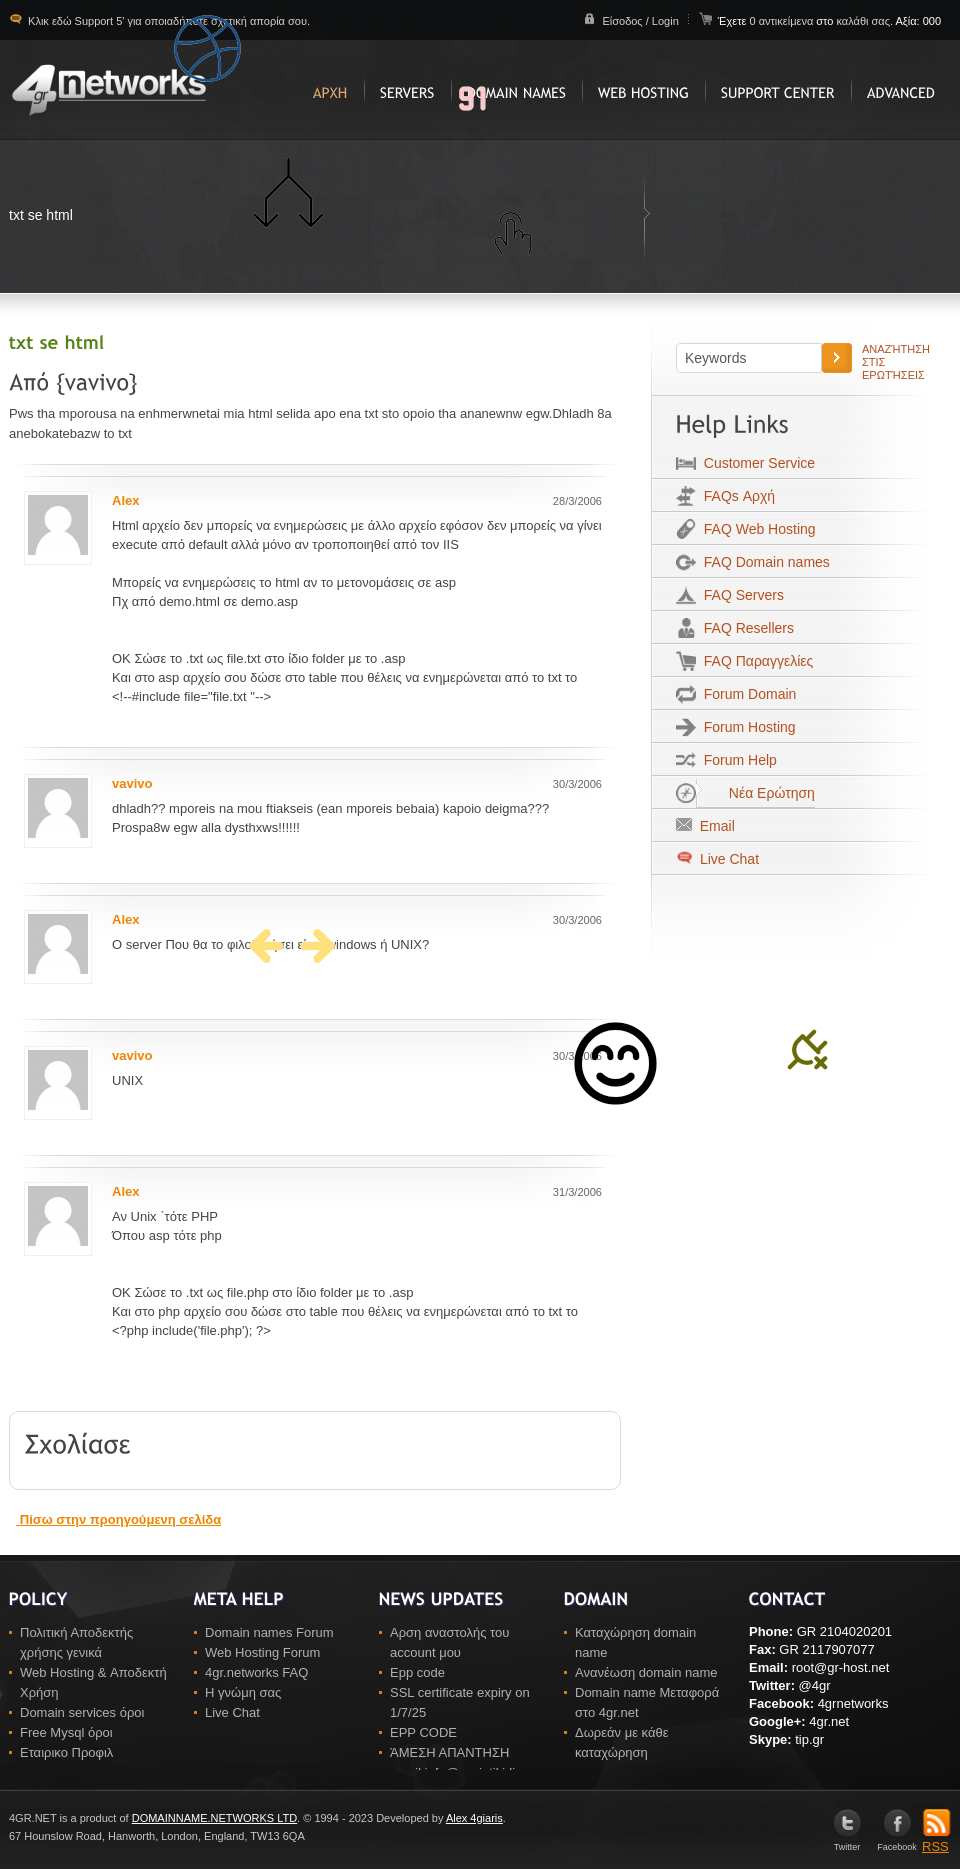 The height and width of the screenshot is (1869, 960). Describe the element at coordinates (807, 1049) in the screenshot. I see `disconnected or unplugged device` at that location.